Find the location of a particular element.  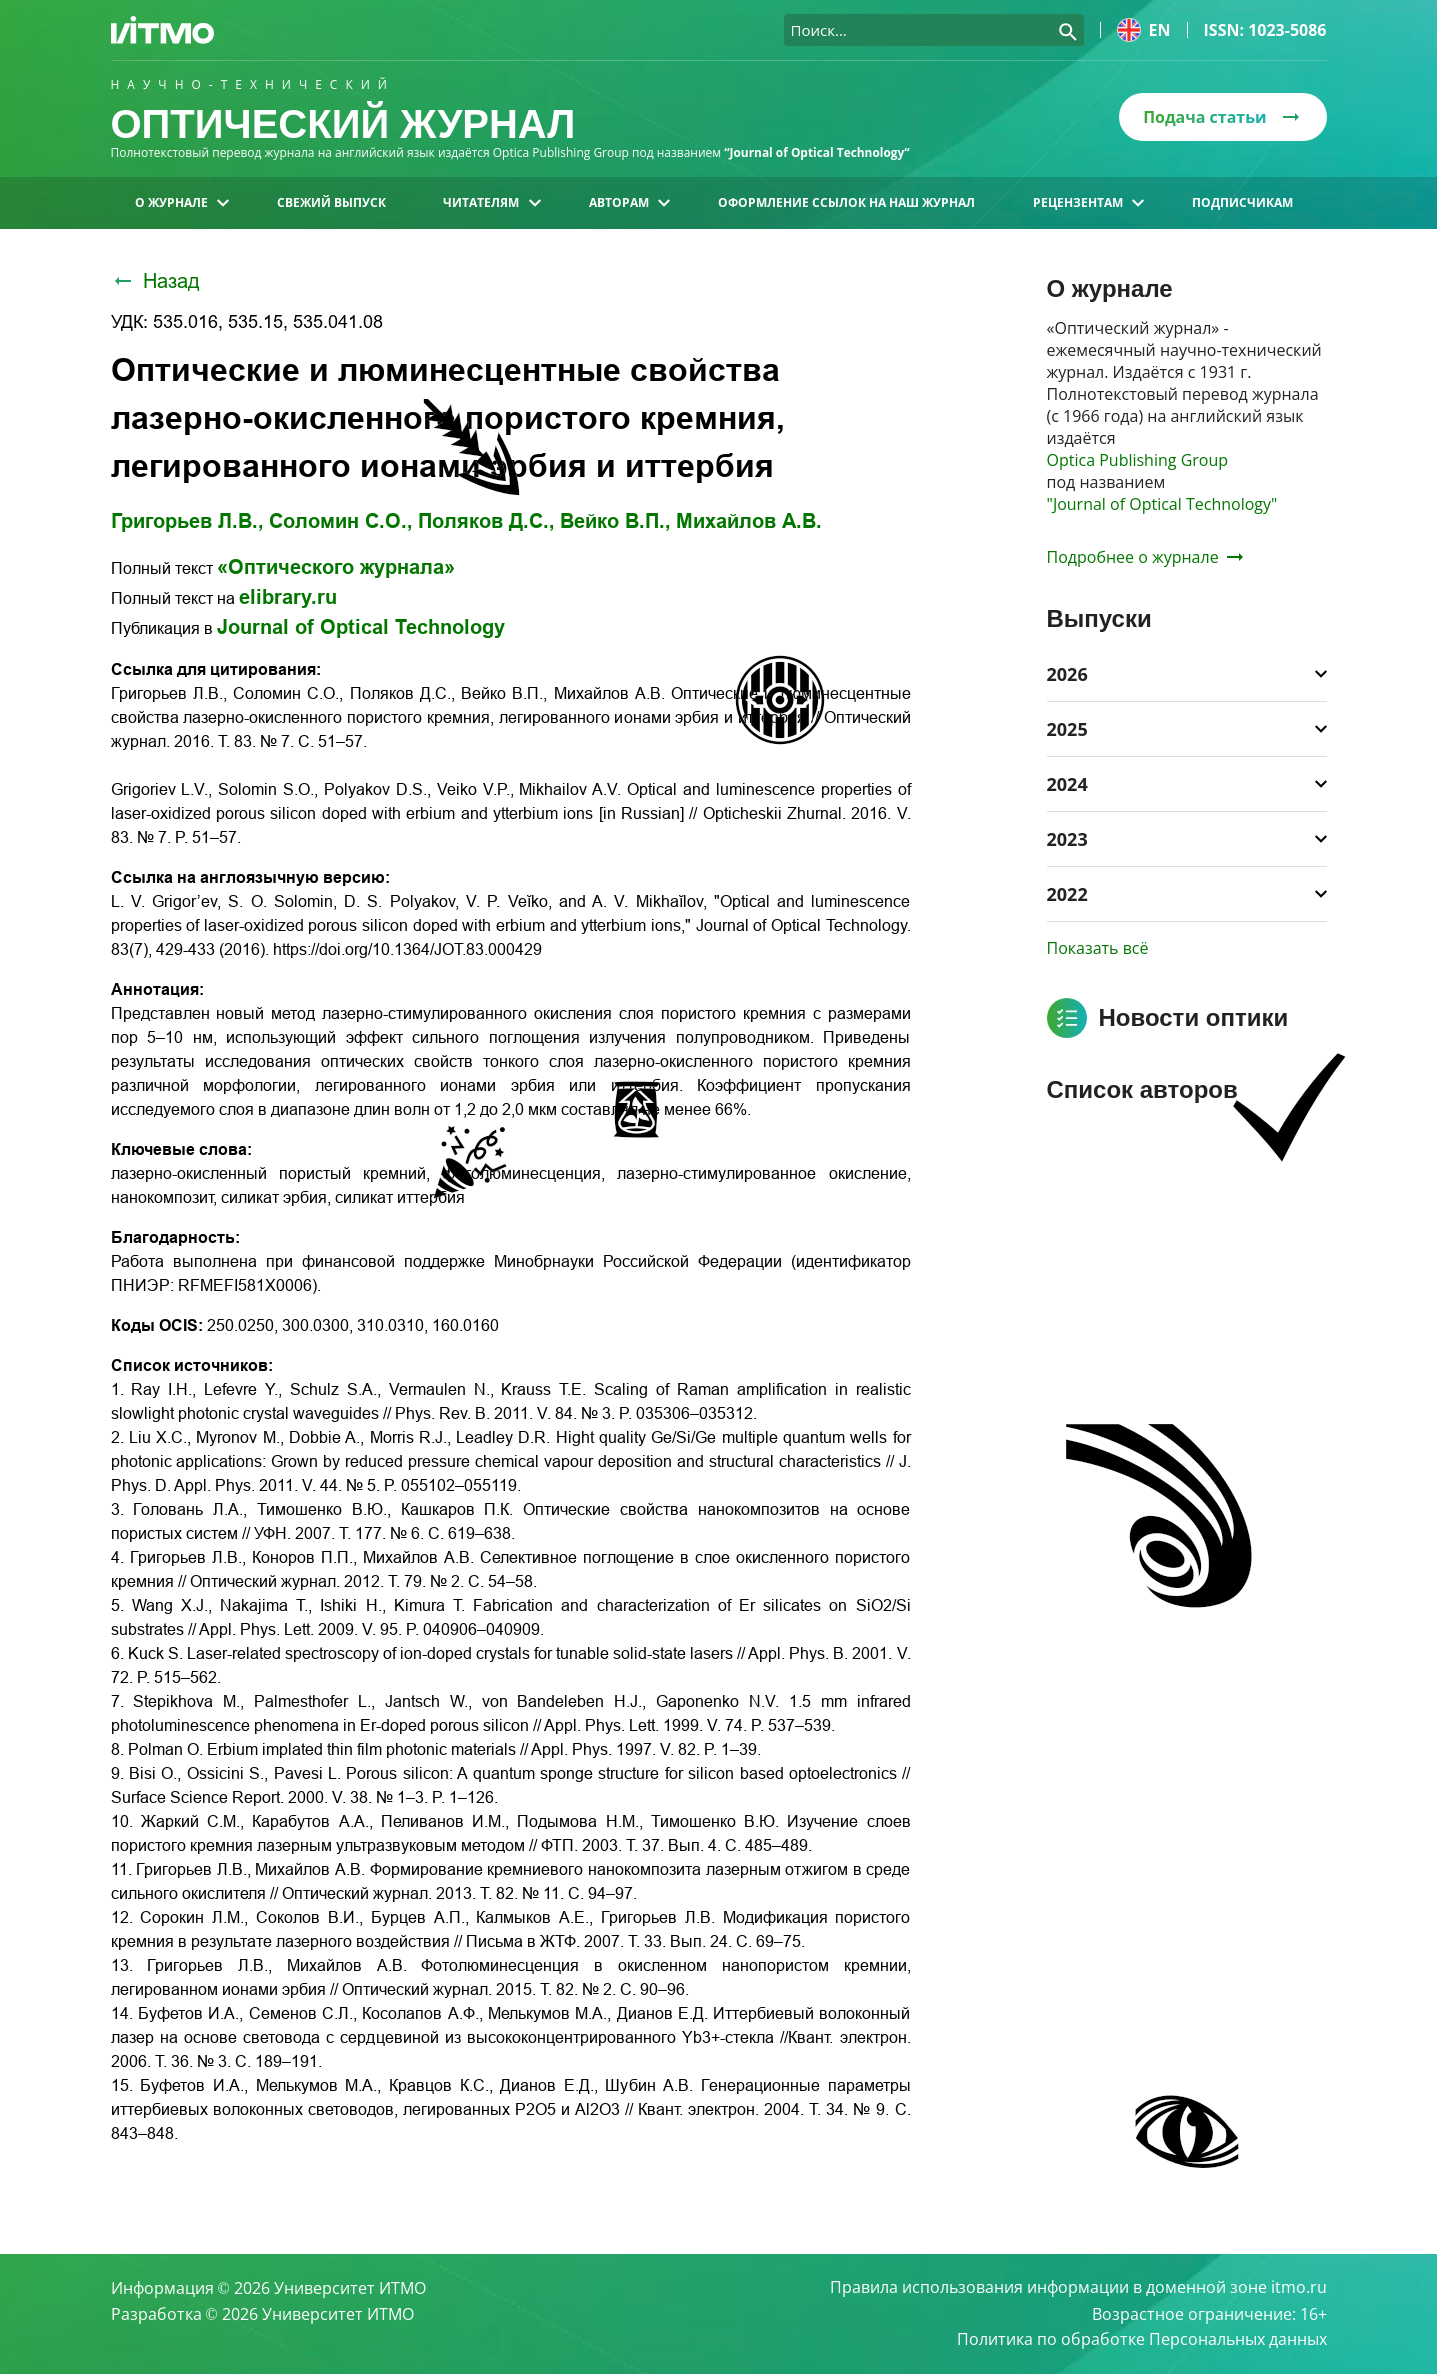

select a piercing or armor-penetrating attack is located at coordinates (471, 446).